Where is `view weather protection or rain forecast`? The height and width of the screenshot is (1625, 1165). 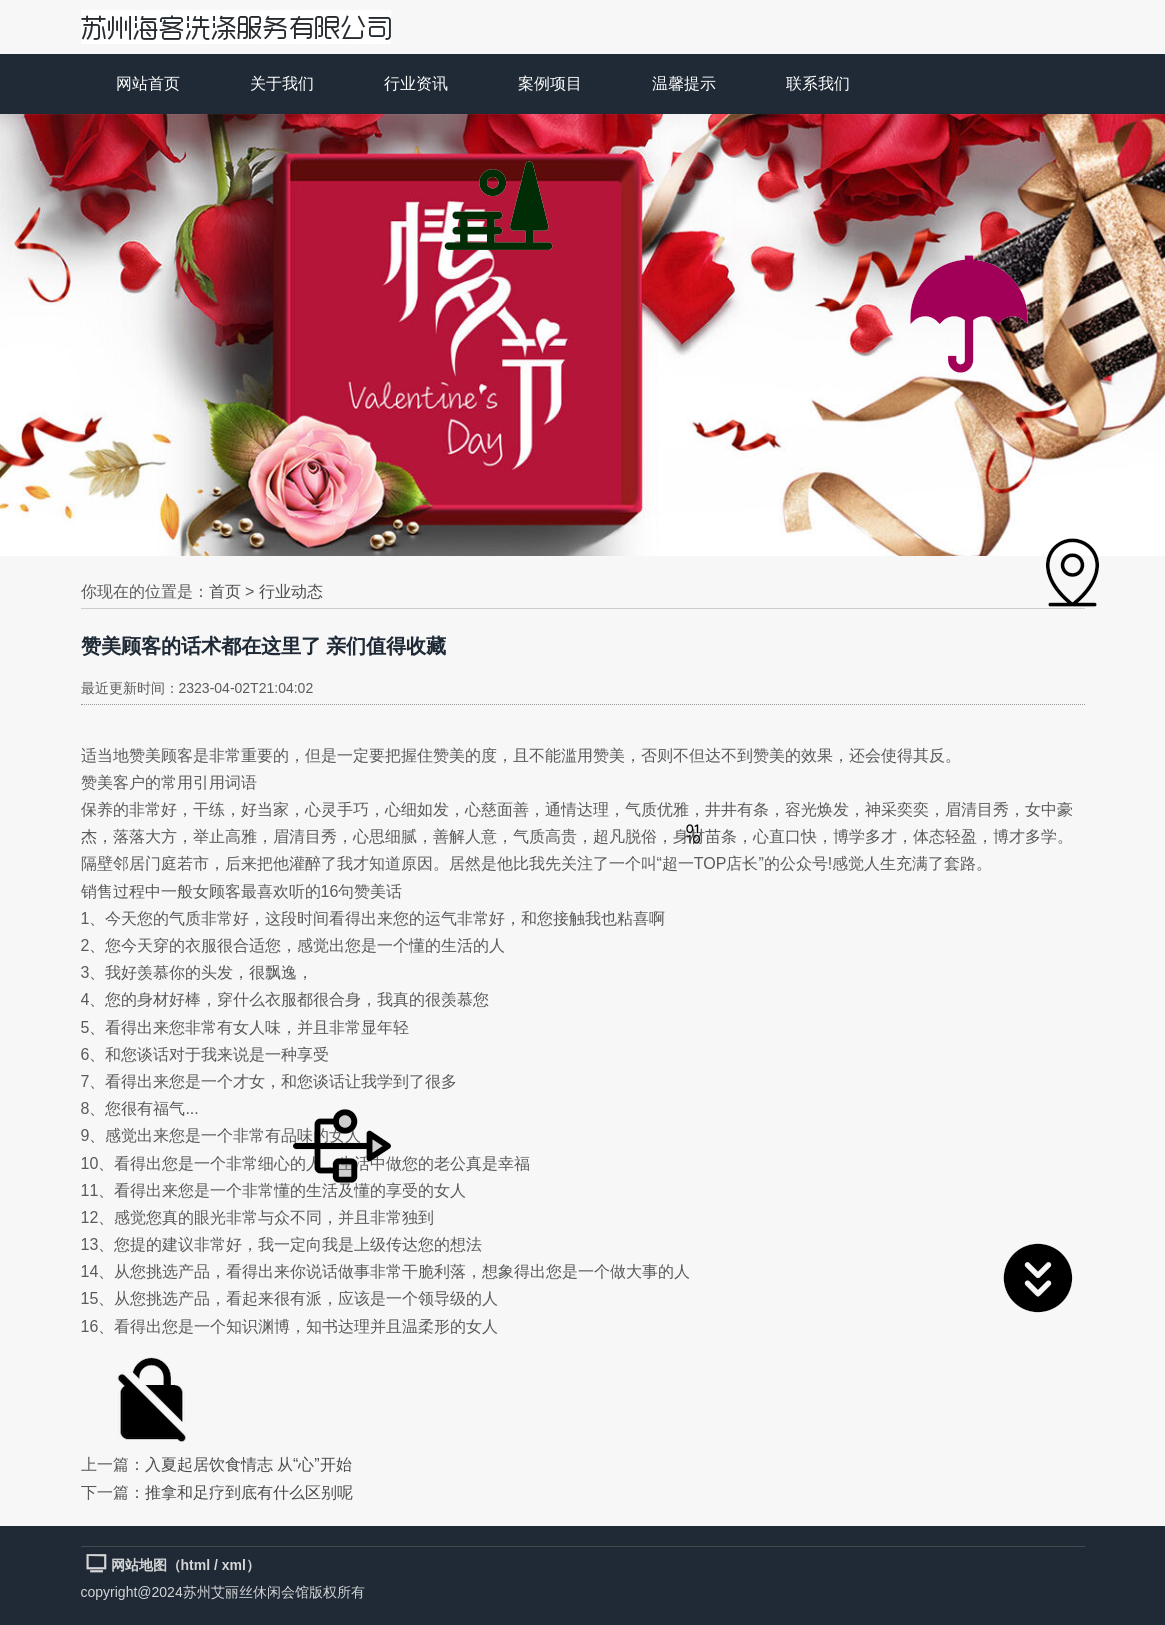
view weather protection or rain forecast is located at coordinates (969, 314).